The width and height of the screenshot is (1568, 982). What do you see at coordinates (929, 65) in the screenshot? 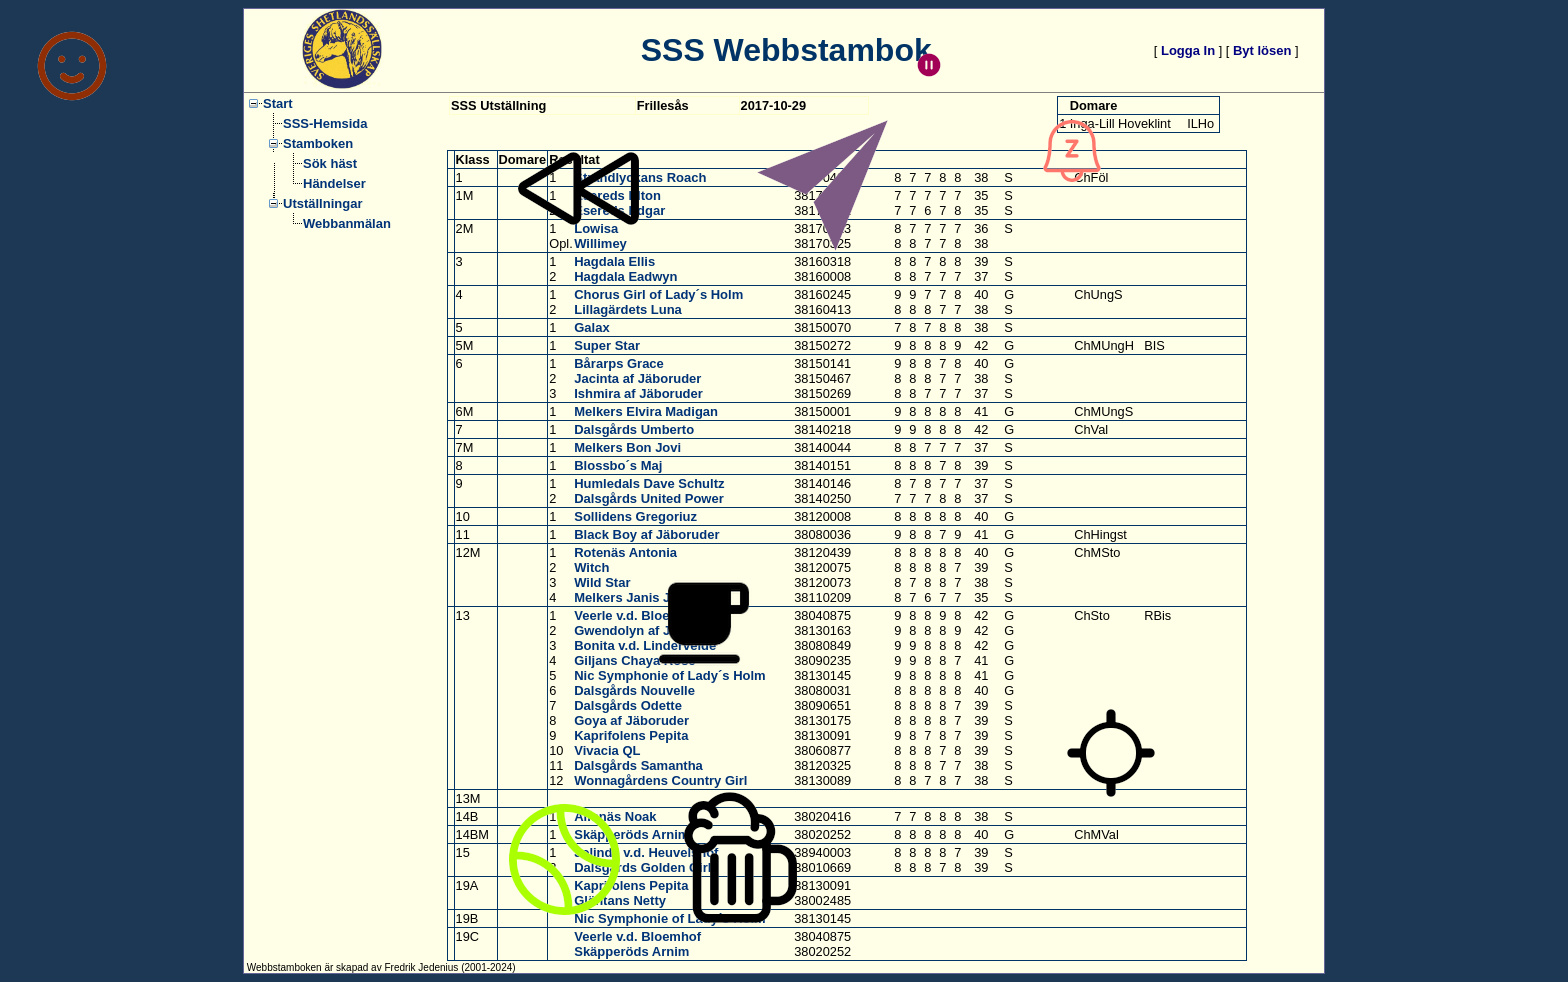
I see `pause media playback` at bounding box center [929, 65].